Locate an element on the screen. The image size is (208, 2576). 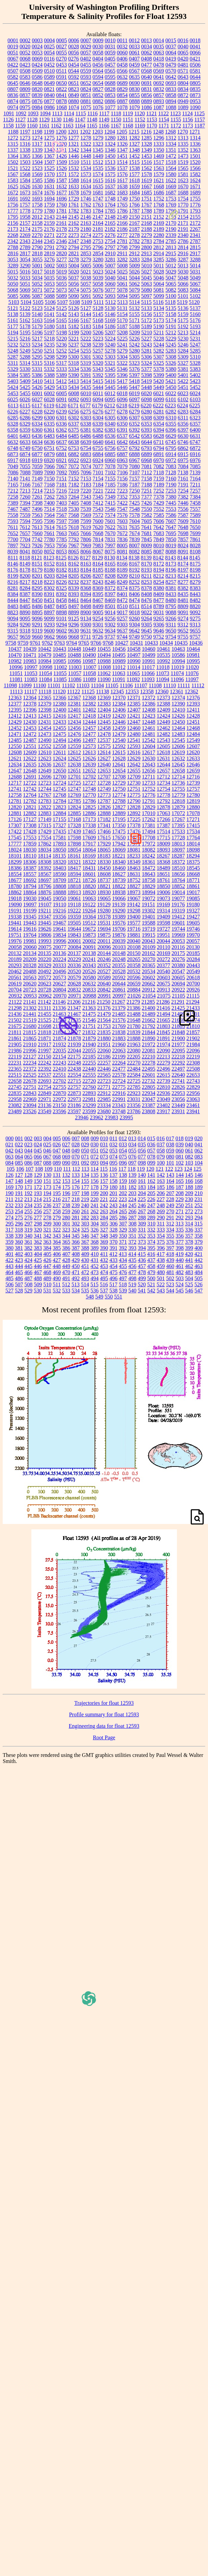
view photo gallery is located at coordinates (187, 1018).